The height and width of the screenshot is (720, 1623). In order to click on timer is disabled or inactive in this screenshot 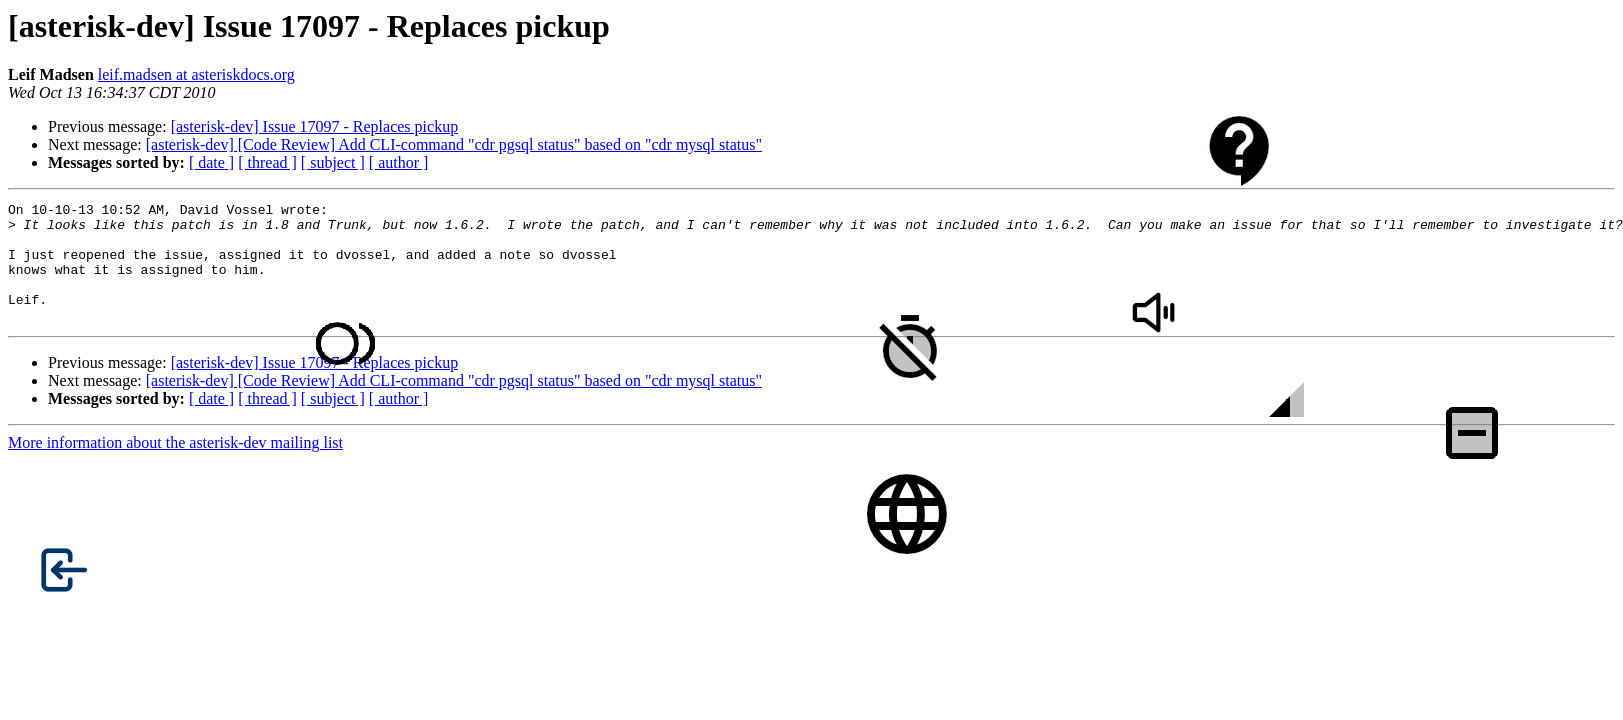, I will do `click(910, 348)`.